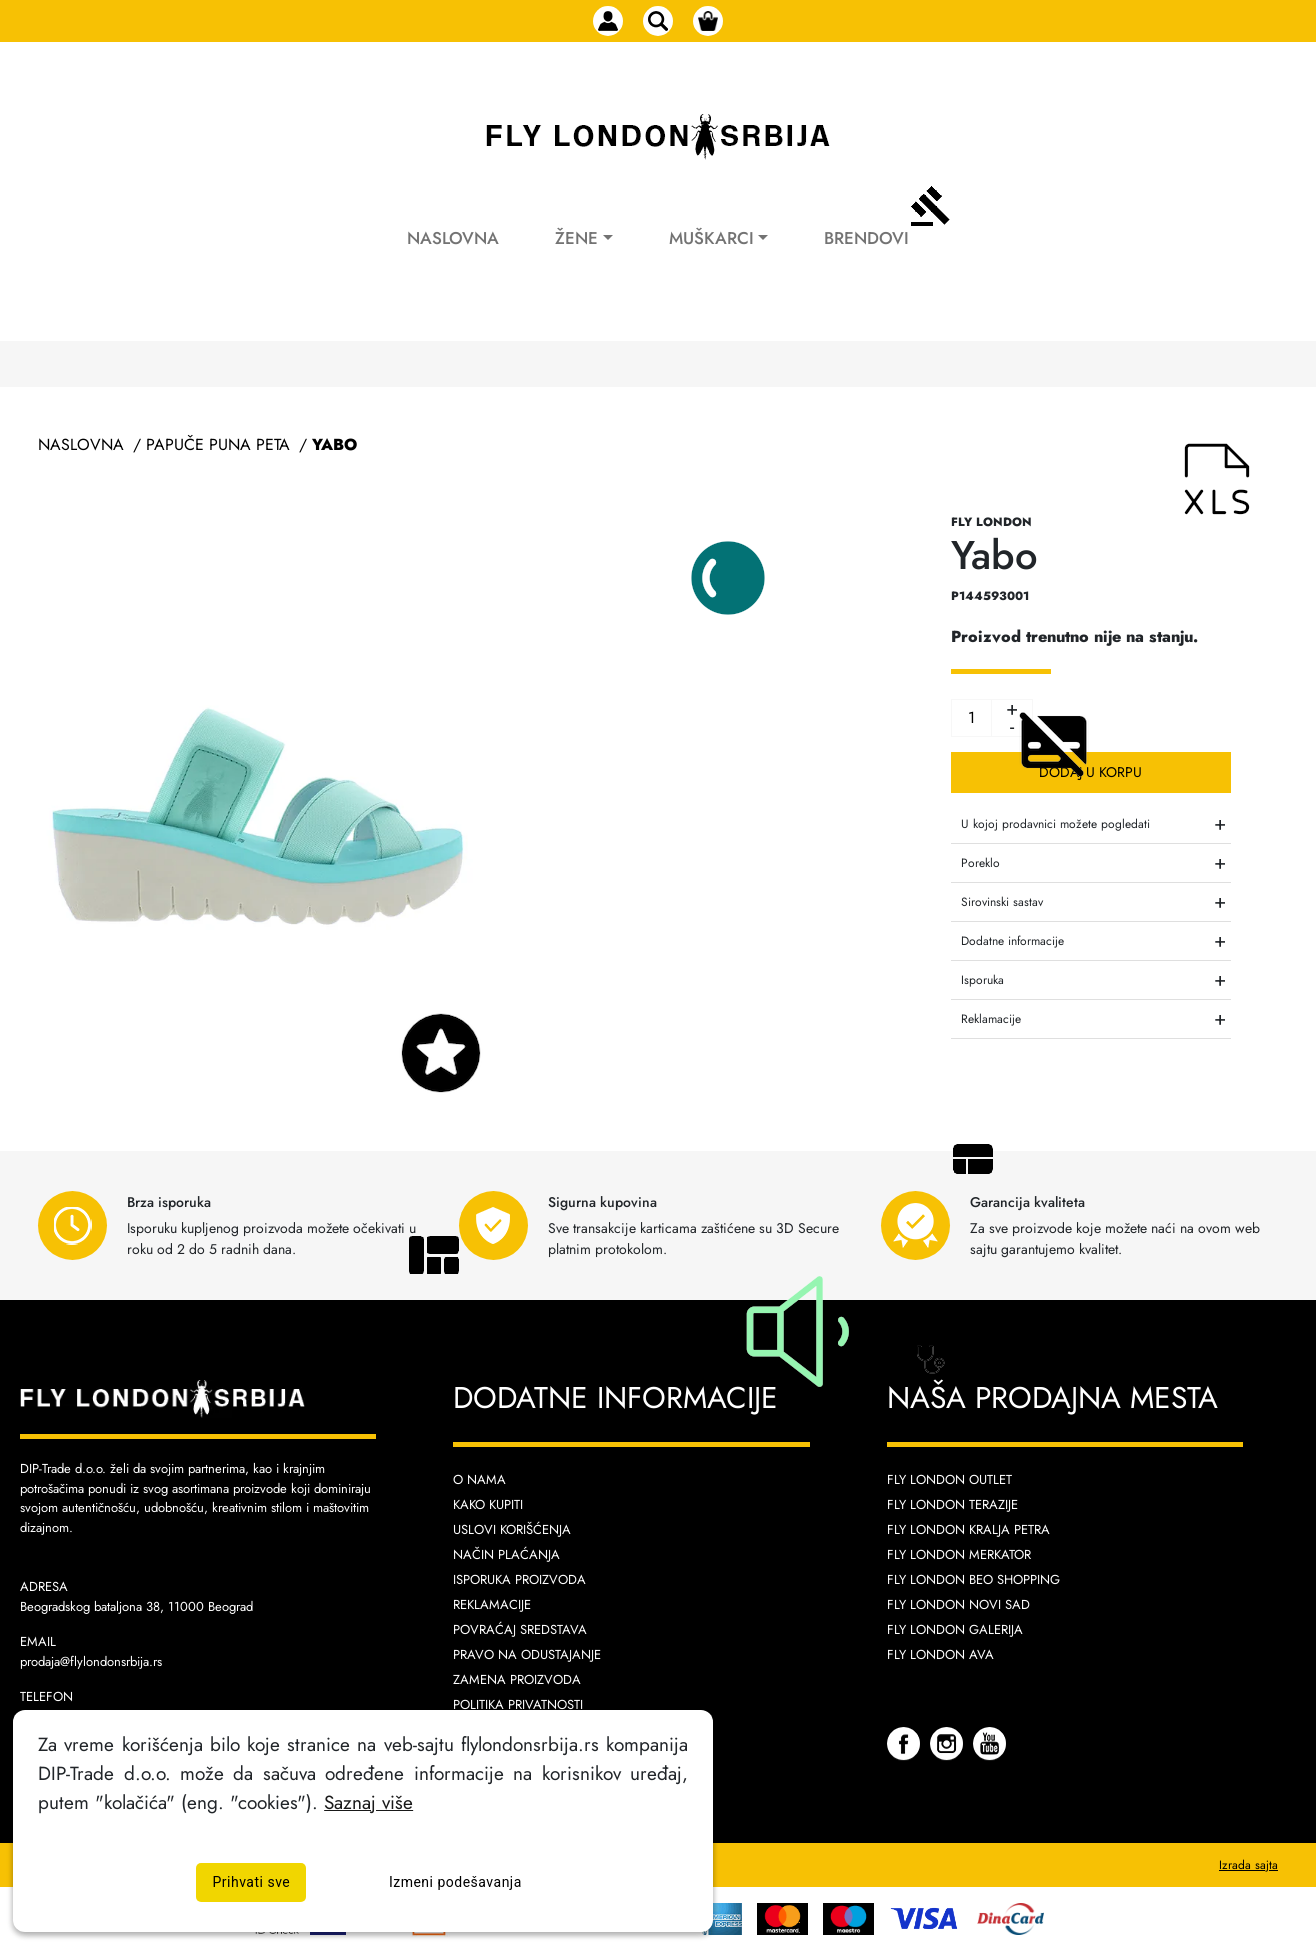  Describe the element at coordinates (806, 1331) in the screenshot. I see `audio playing at low volume` at that location.